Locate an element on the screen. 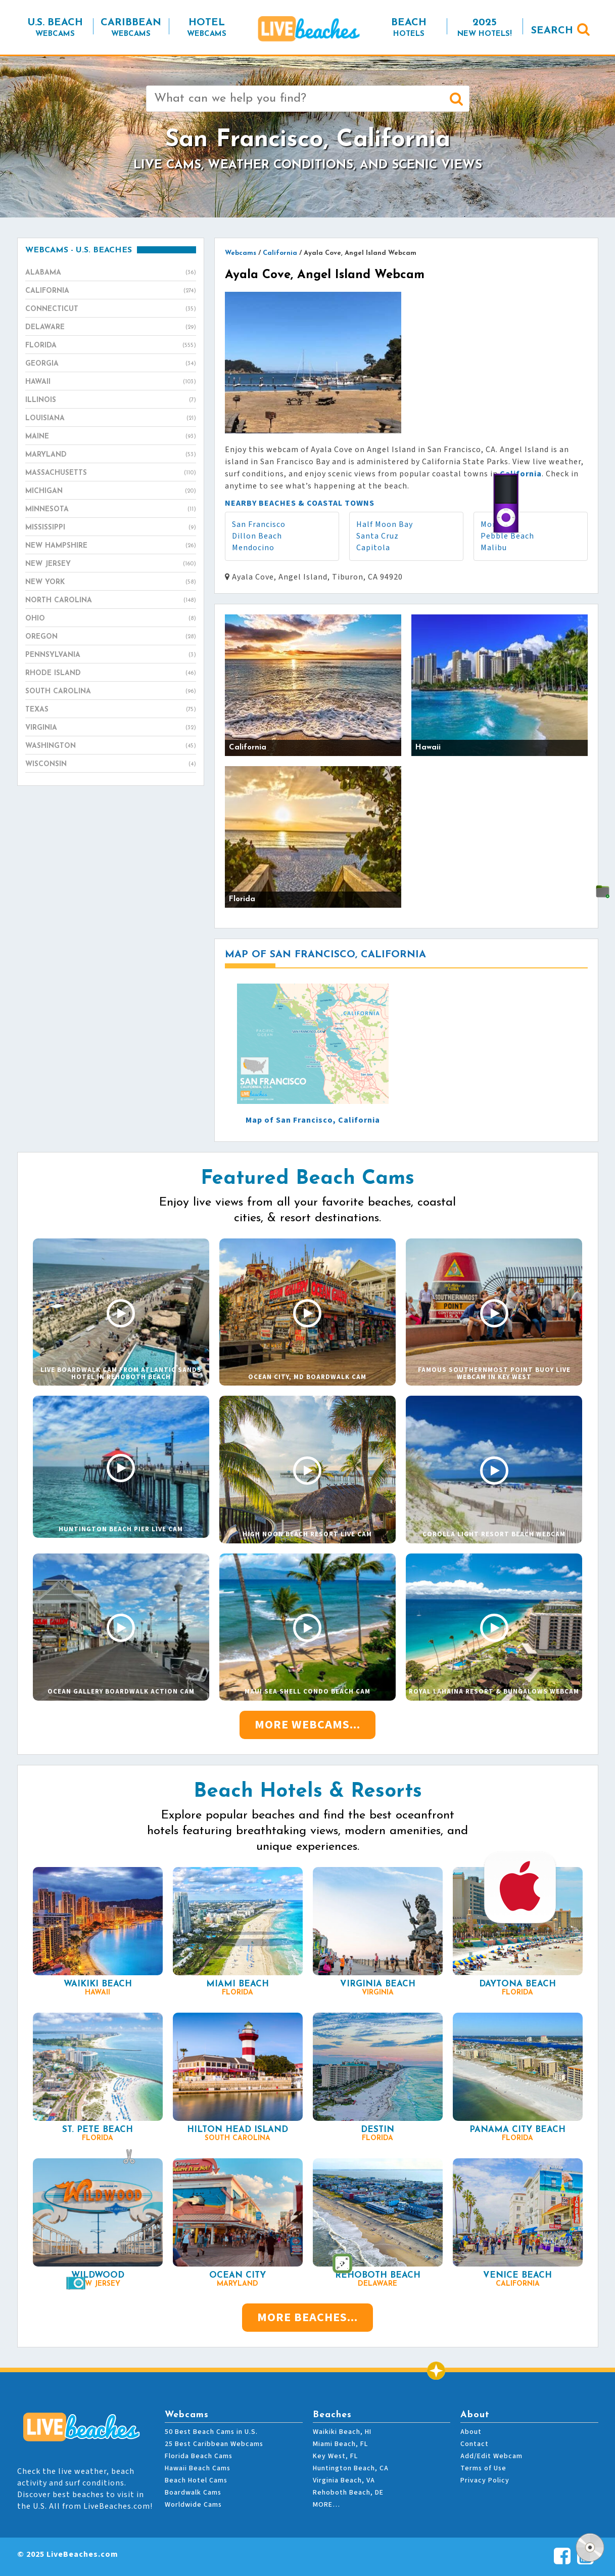  iPod shuffle device connected is located at coordinates (76, 2280).